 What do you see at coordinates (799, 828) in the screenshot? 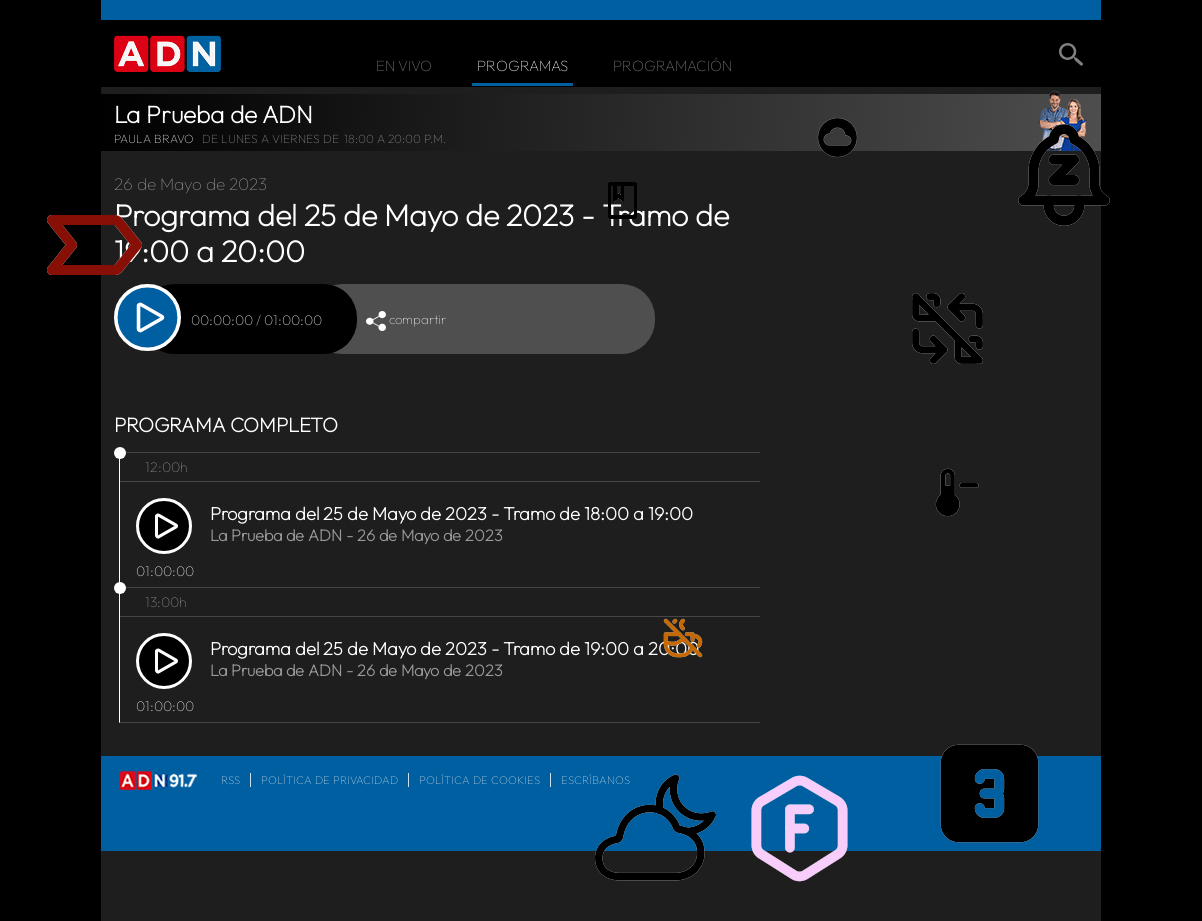
I see `indicates a feature or function category` at bounding box center [799, 828].